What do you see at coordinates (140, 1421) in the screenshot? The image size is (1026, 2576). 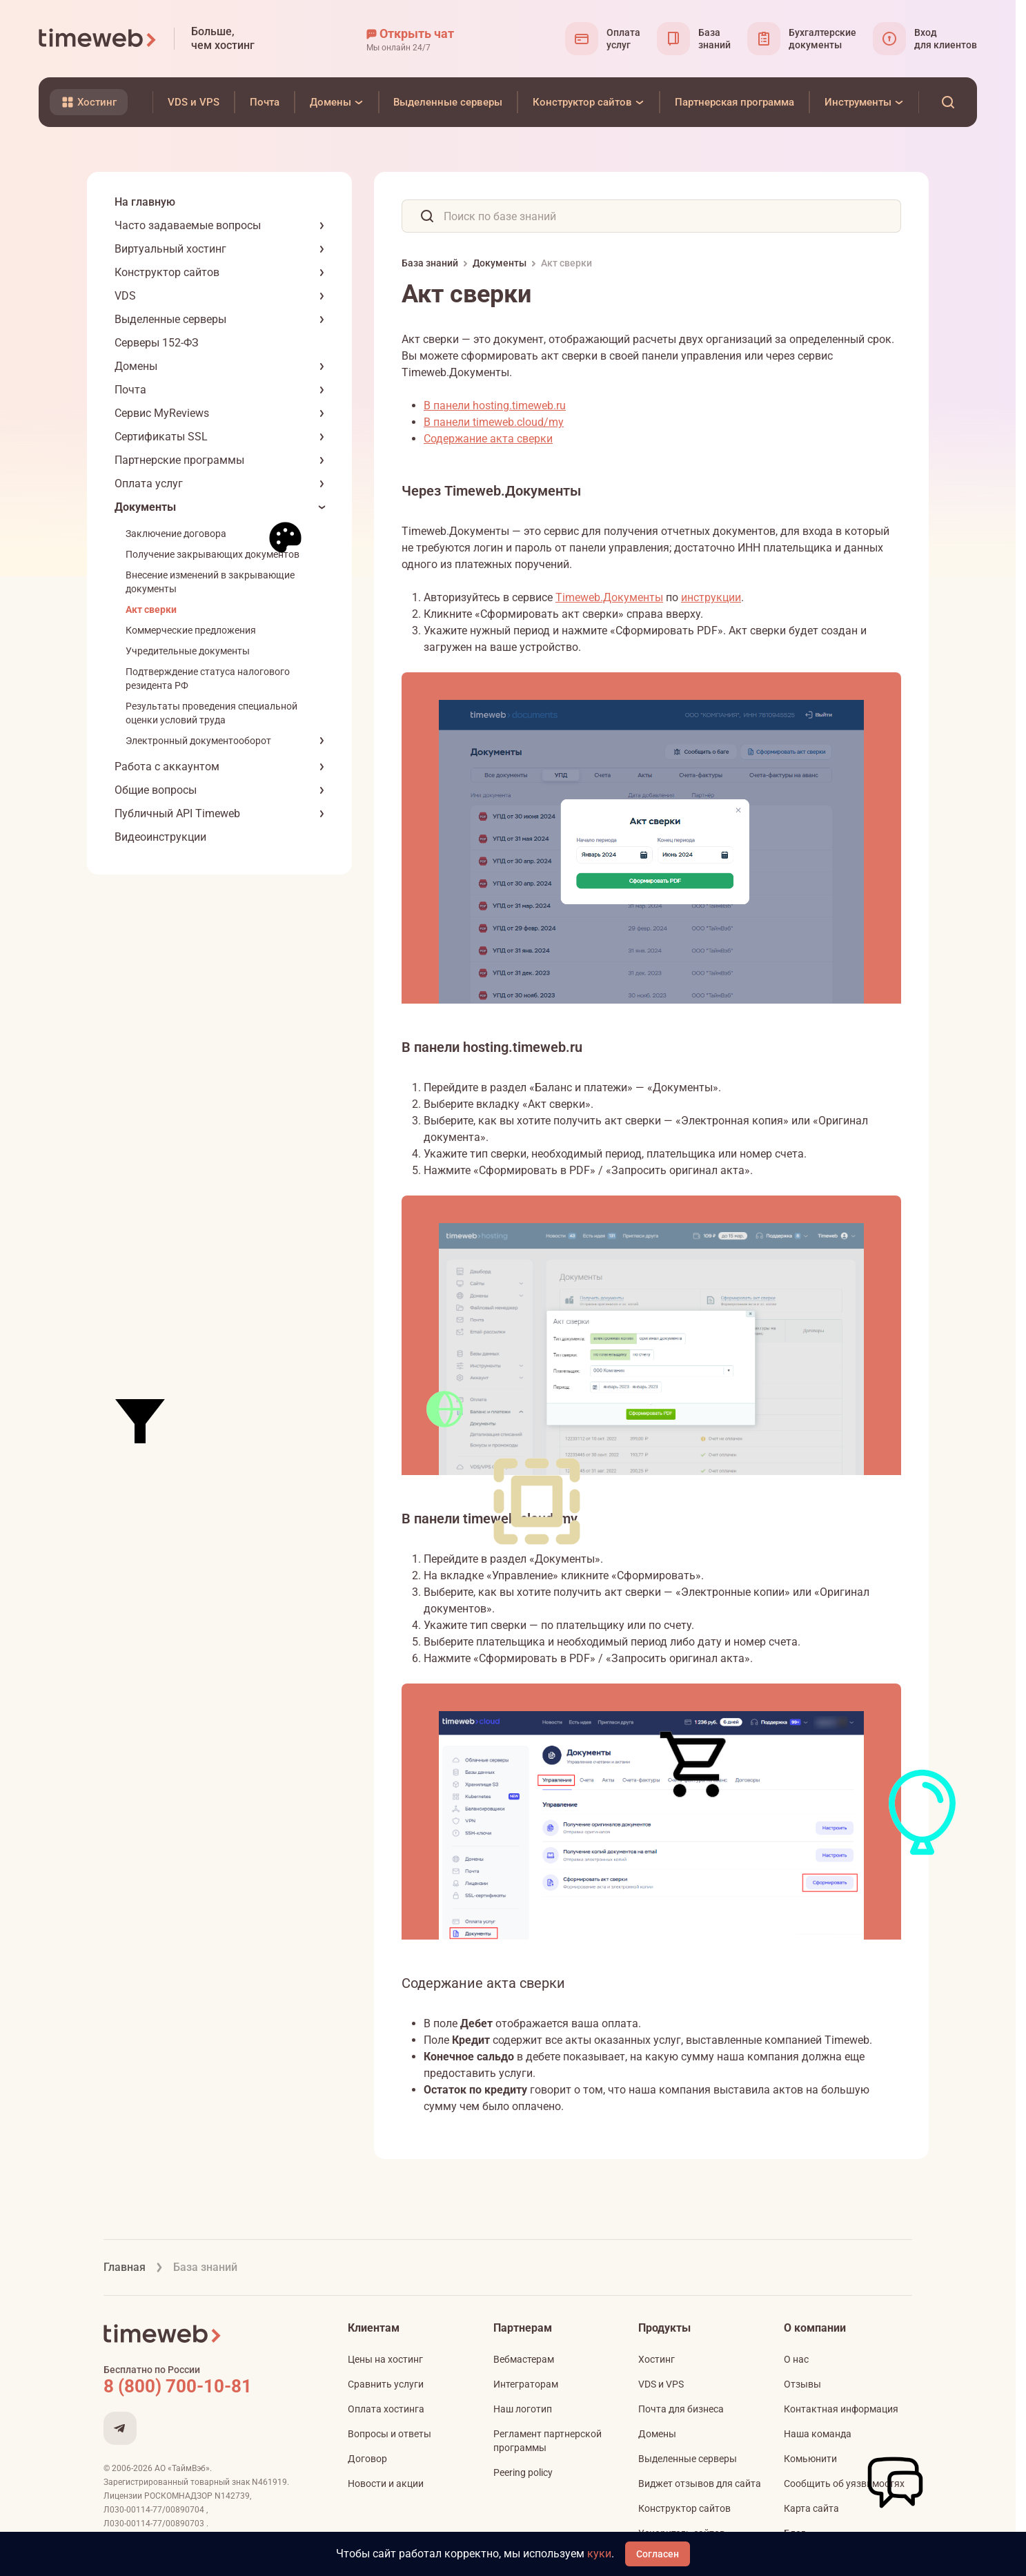 I see `filter or sort list results` at bounding box center [140, 1421].